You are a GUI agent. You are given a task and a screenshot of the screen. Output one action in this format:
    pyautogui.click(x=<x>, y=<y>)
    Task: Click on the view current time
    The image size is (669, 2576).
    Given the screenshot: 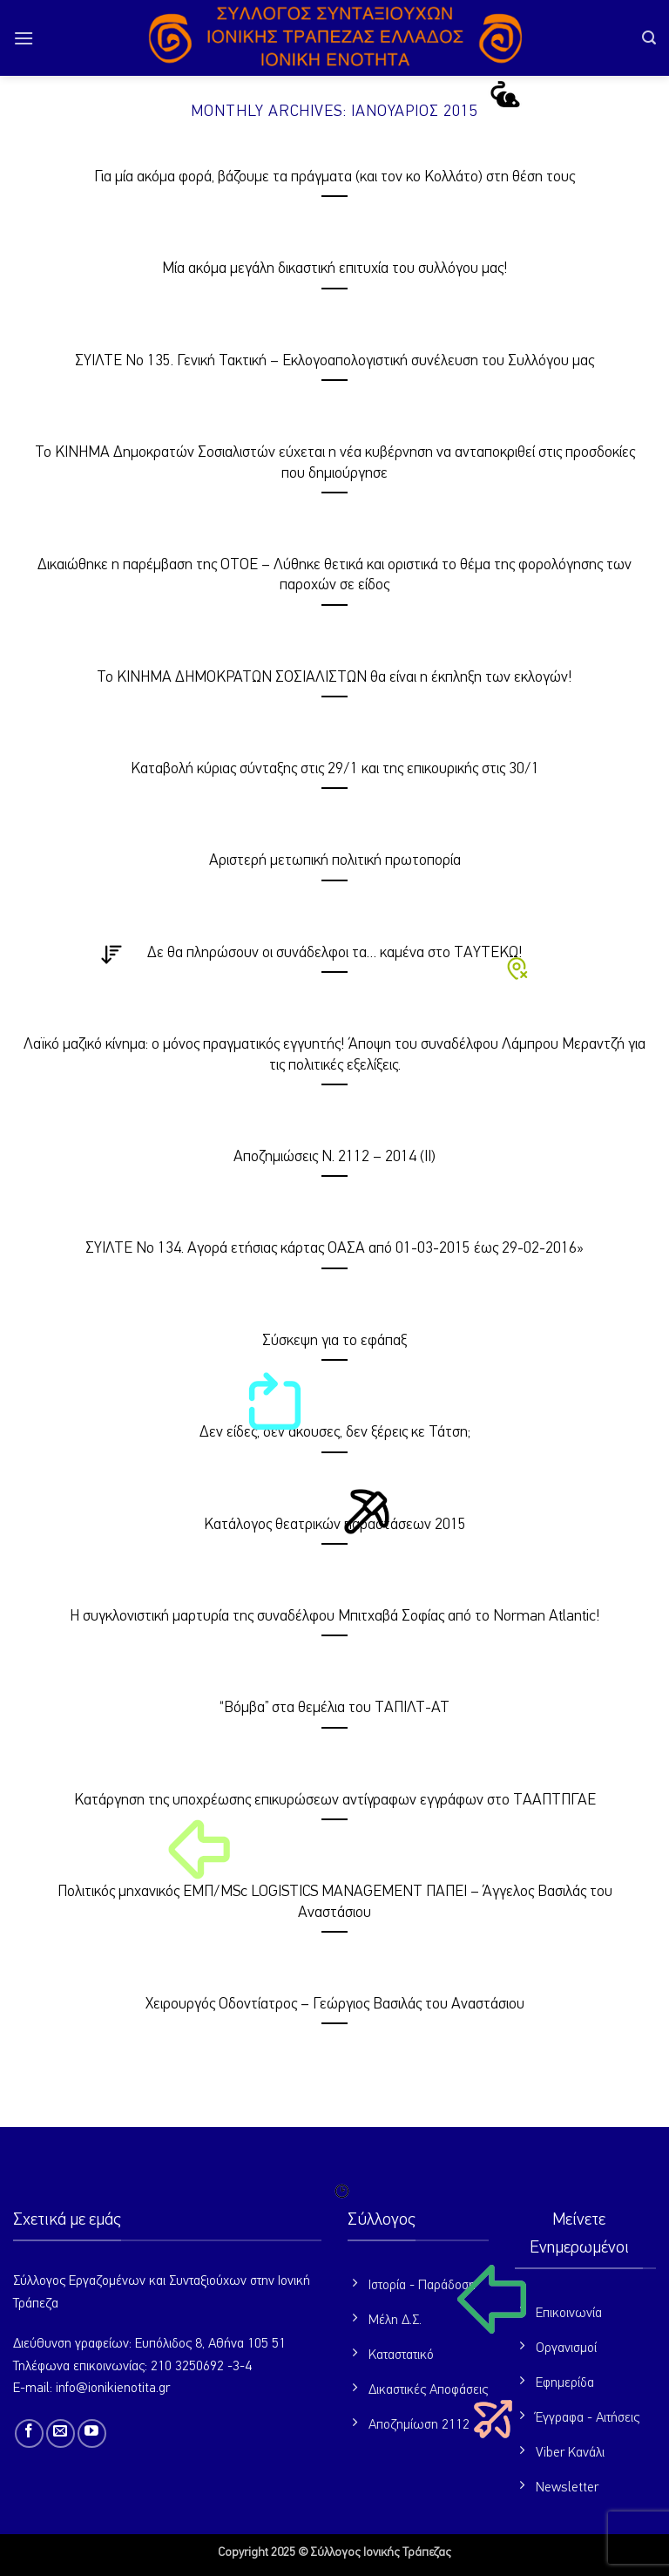 What is the action you would take?
    pyautogui.click(x=341, y=2191)
    